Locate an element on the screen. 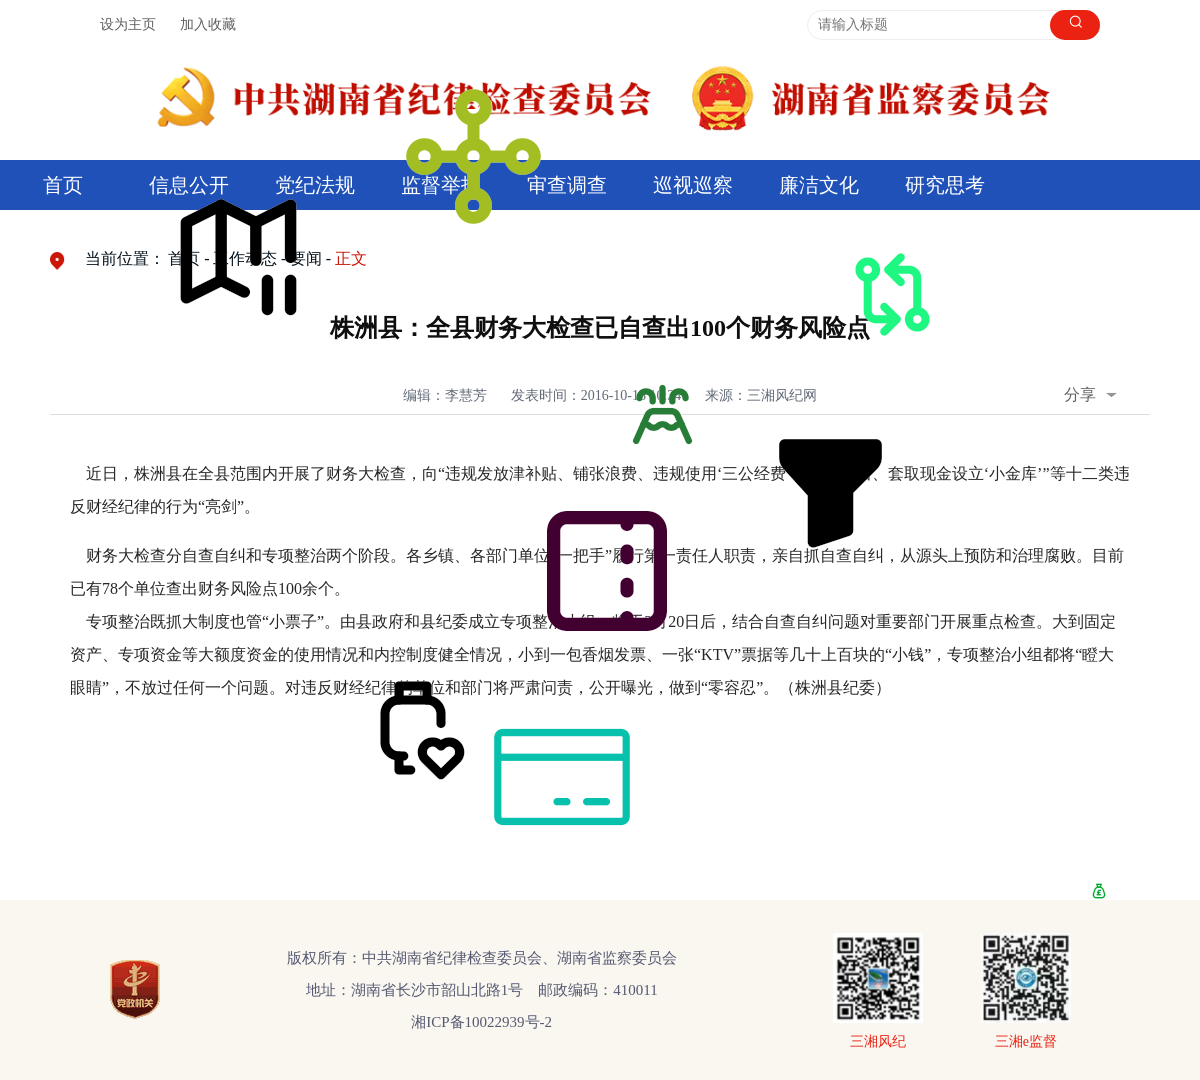 The image size is (1200, 1080). compare branches or commits in version control is located at coordinates (892, 294).